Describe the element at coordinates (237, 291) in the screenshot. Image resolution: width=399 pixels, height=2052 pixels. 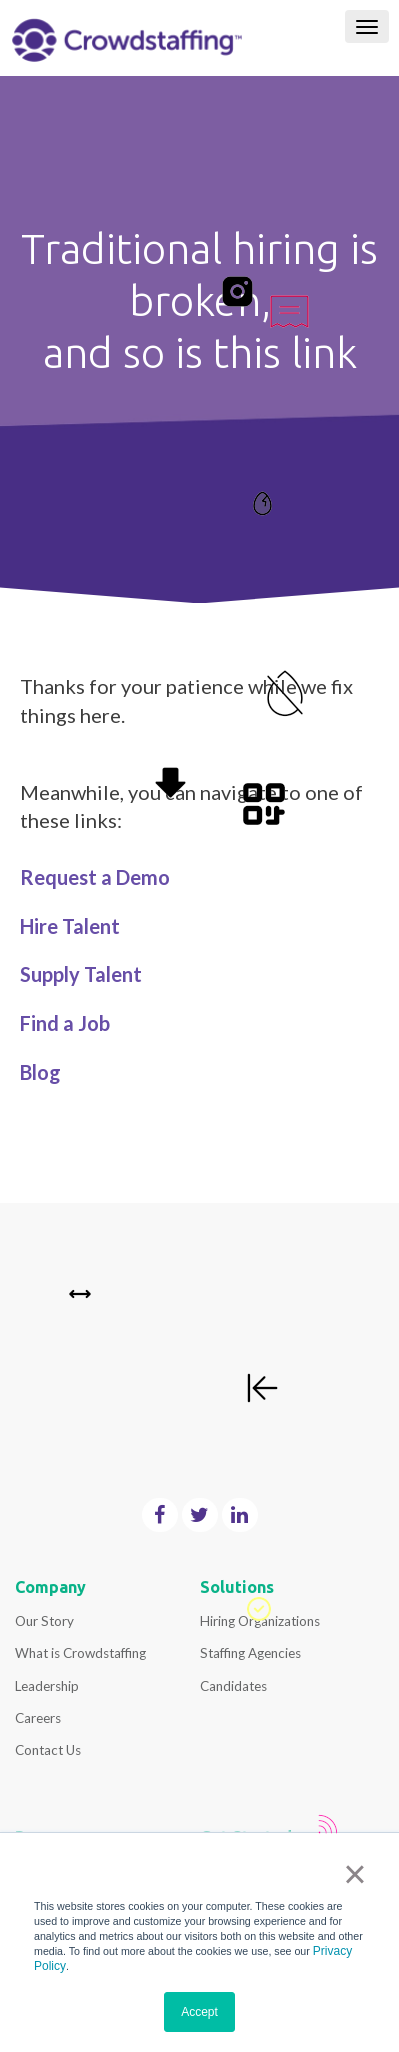
I see `open instagram app` at that location.